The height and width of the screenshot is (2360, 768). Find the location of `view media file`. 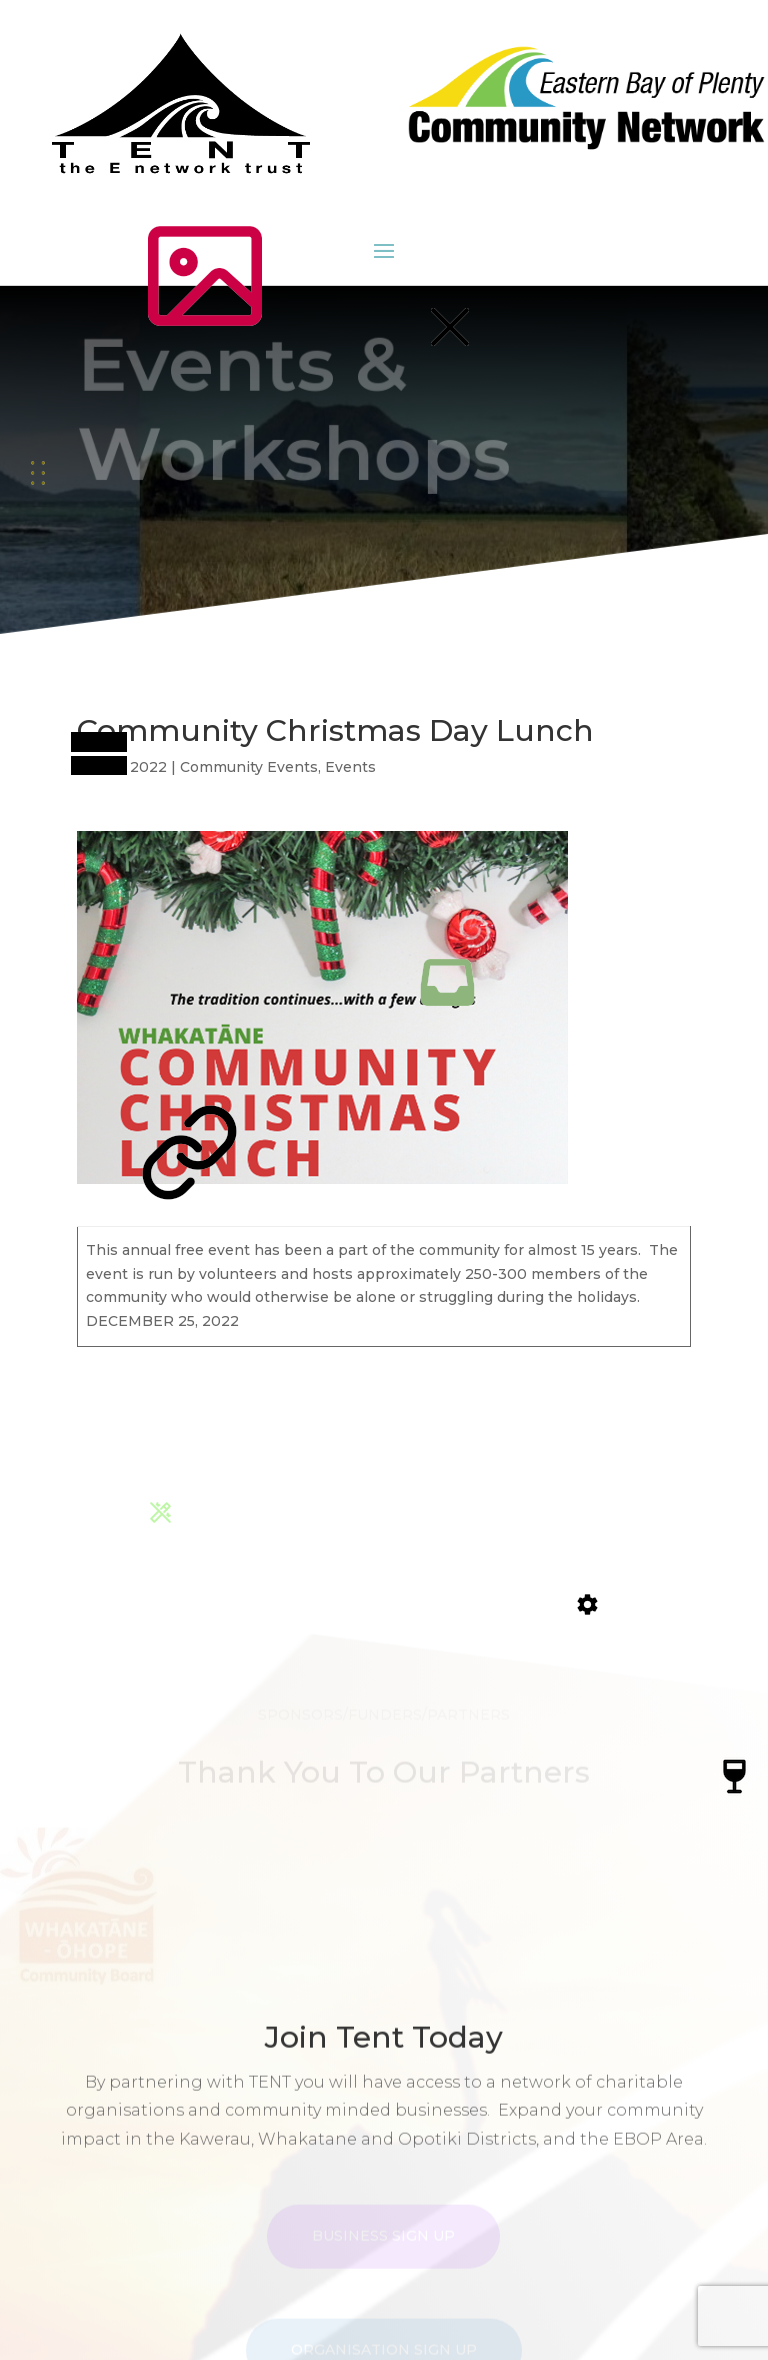

view media file is located at coordinates (205, 276).